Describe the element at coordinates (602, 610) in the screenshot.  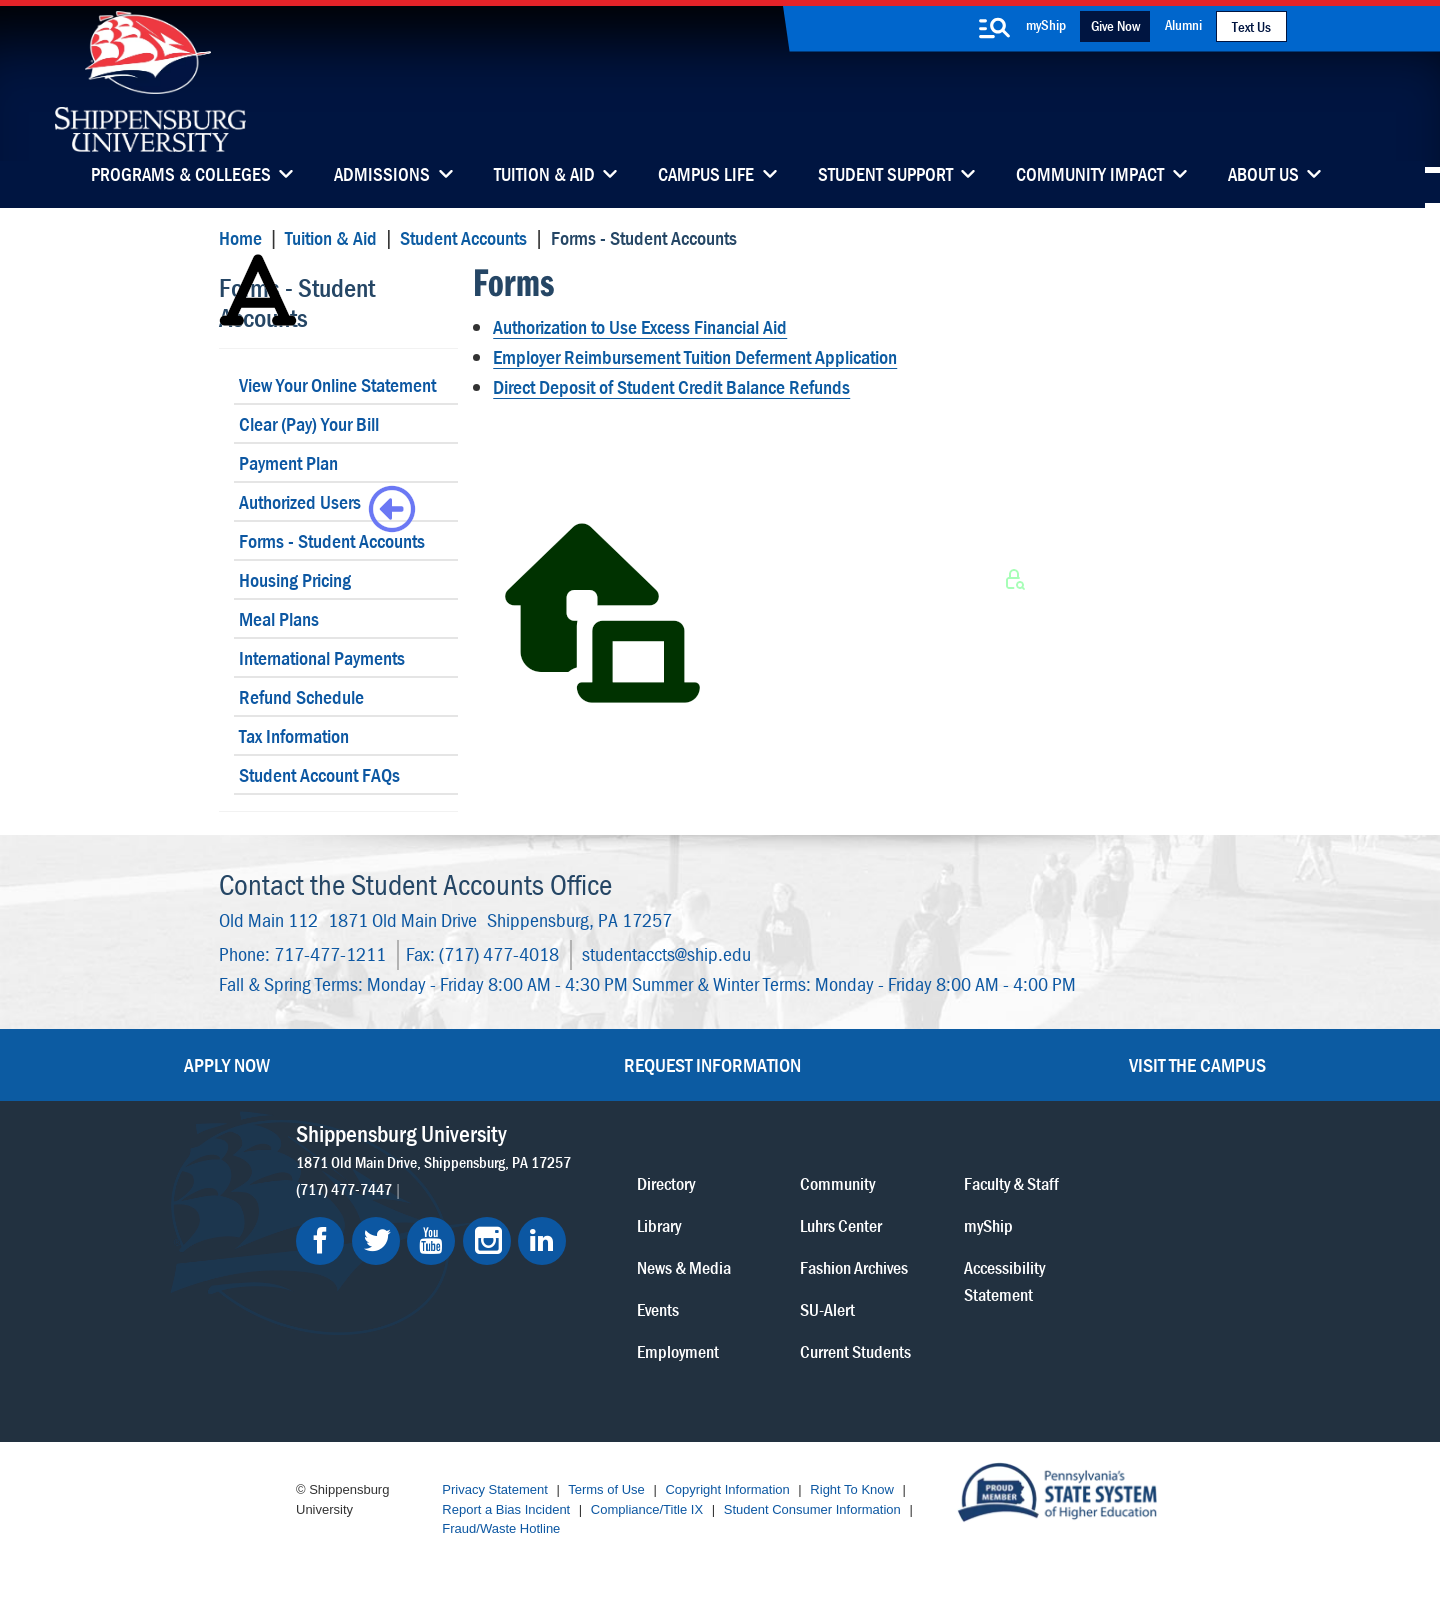
I see `work from home or remote work mode` at that location.